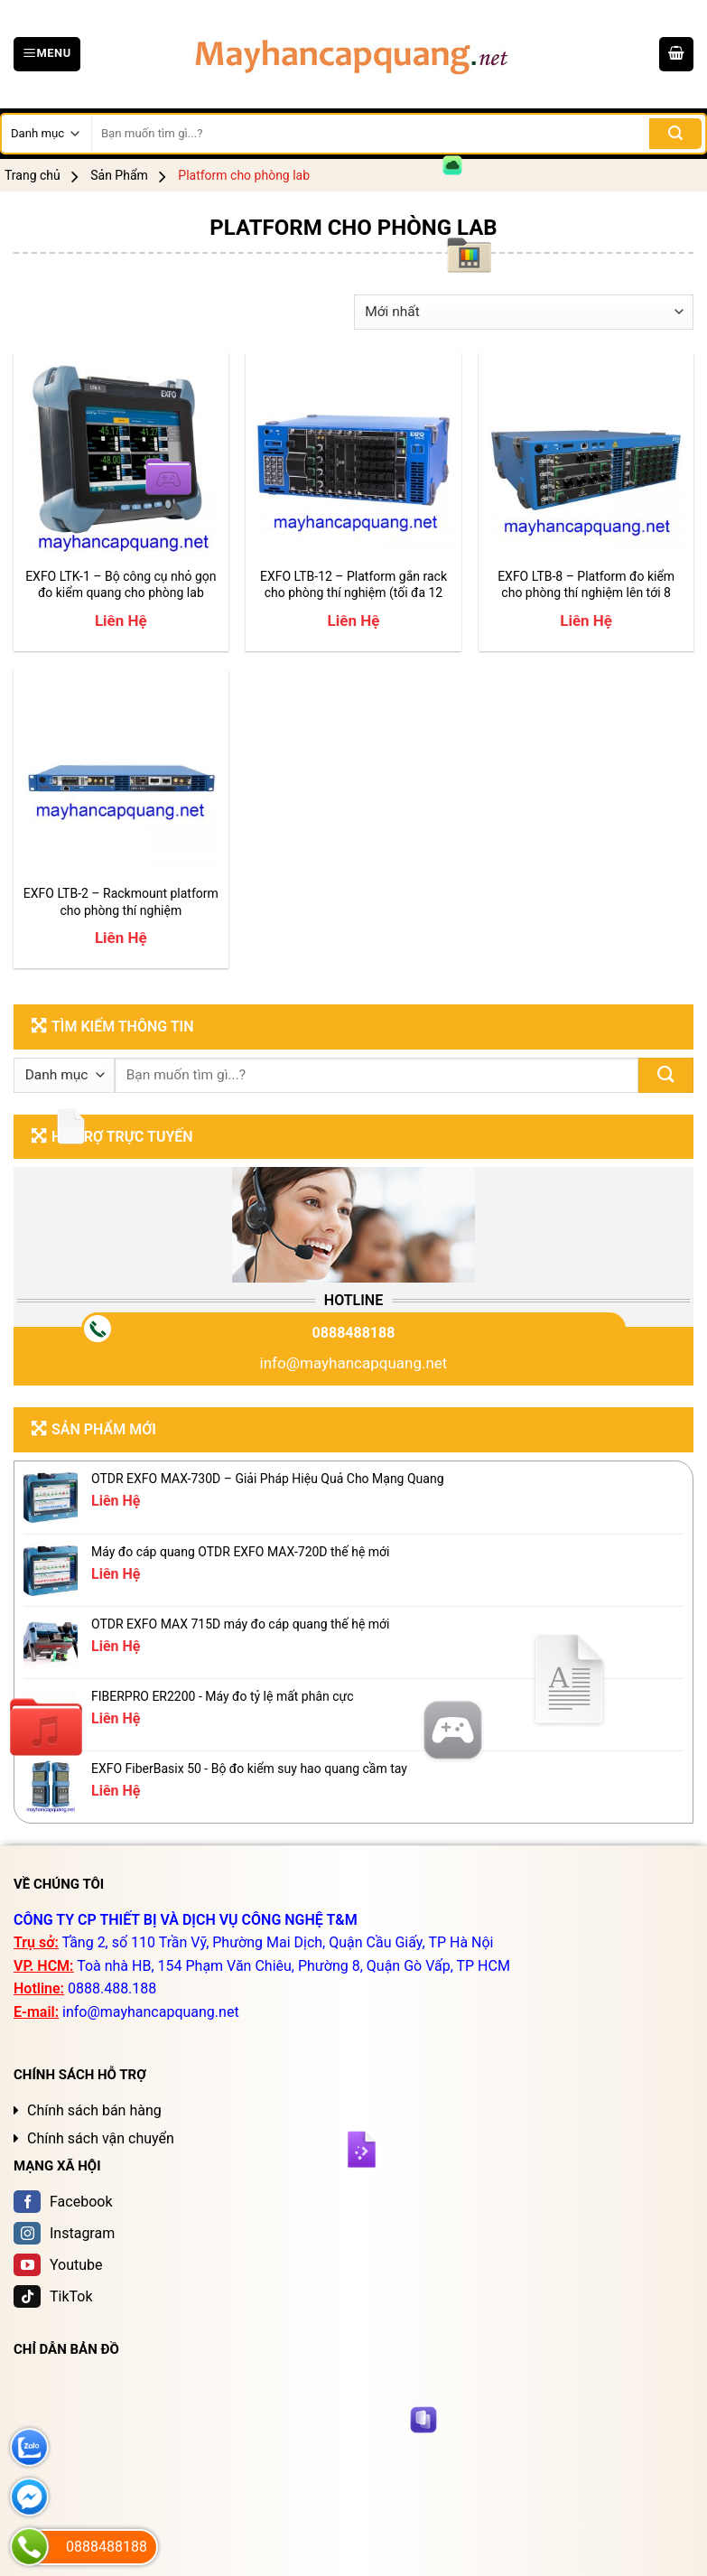 The height and width of the screenshot is (2576, 707). I want to click on open your games folder, so click(168, 476).